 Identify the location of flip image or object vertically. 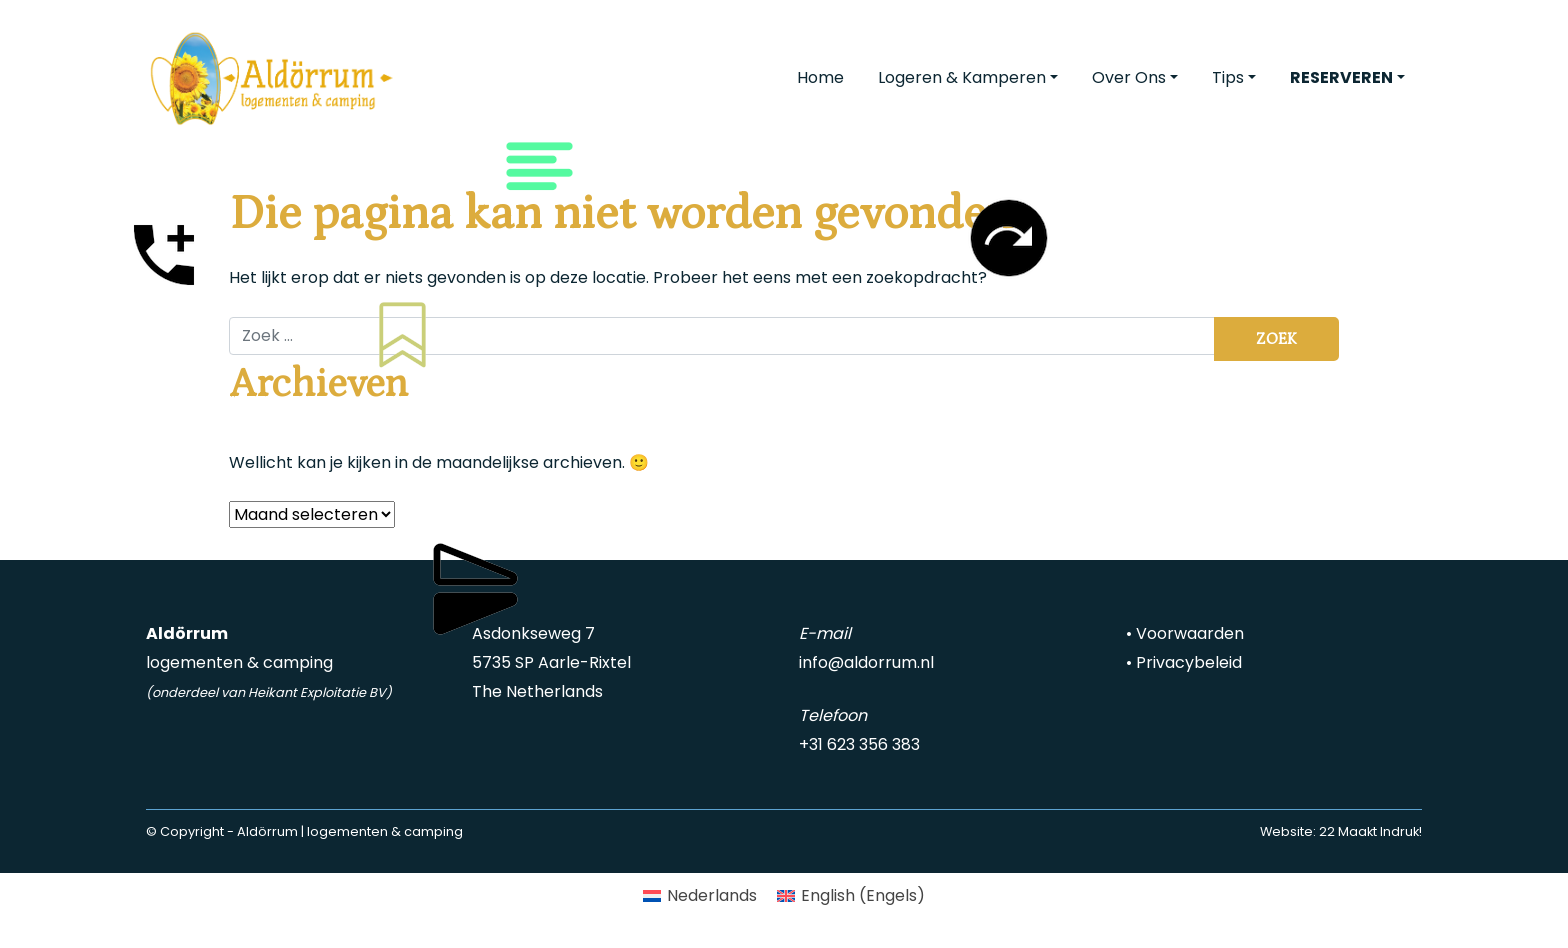
(472, 589).